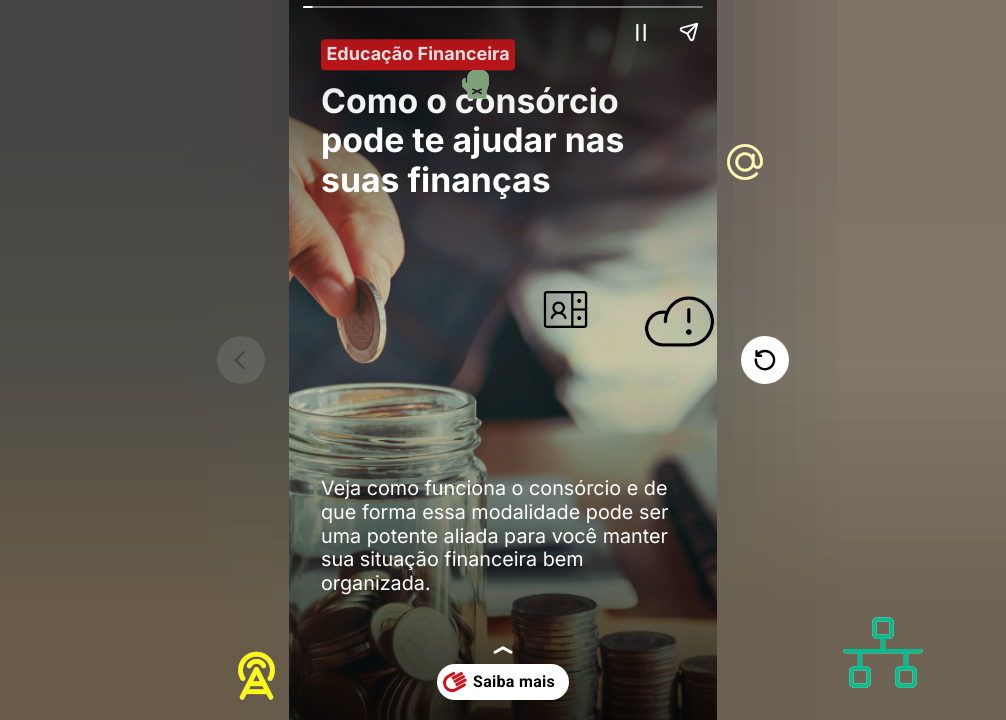 The image size is (1006, 720). I want to click on access boxing or combat sports content, so click(476, 85).